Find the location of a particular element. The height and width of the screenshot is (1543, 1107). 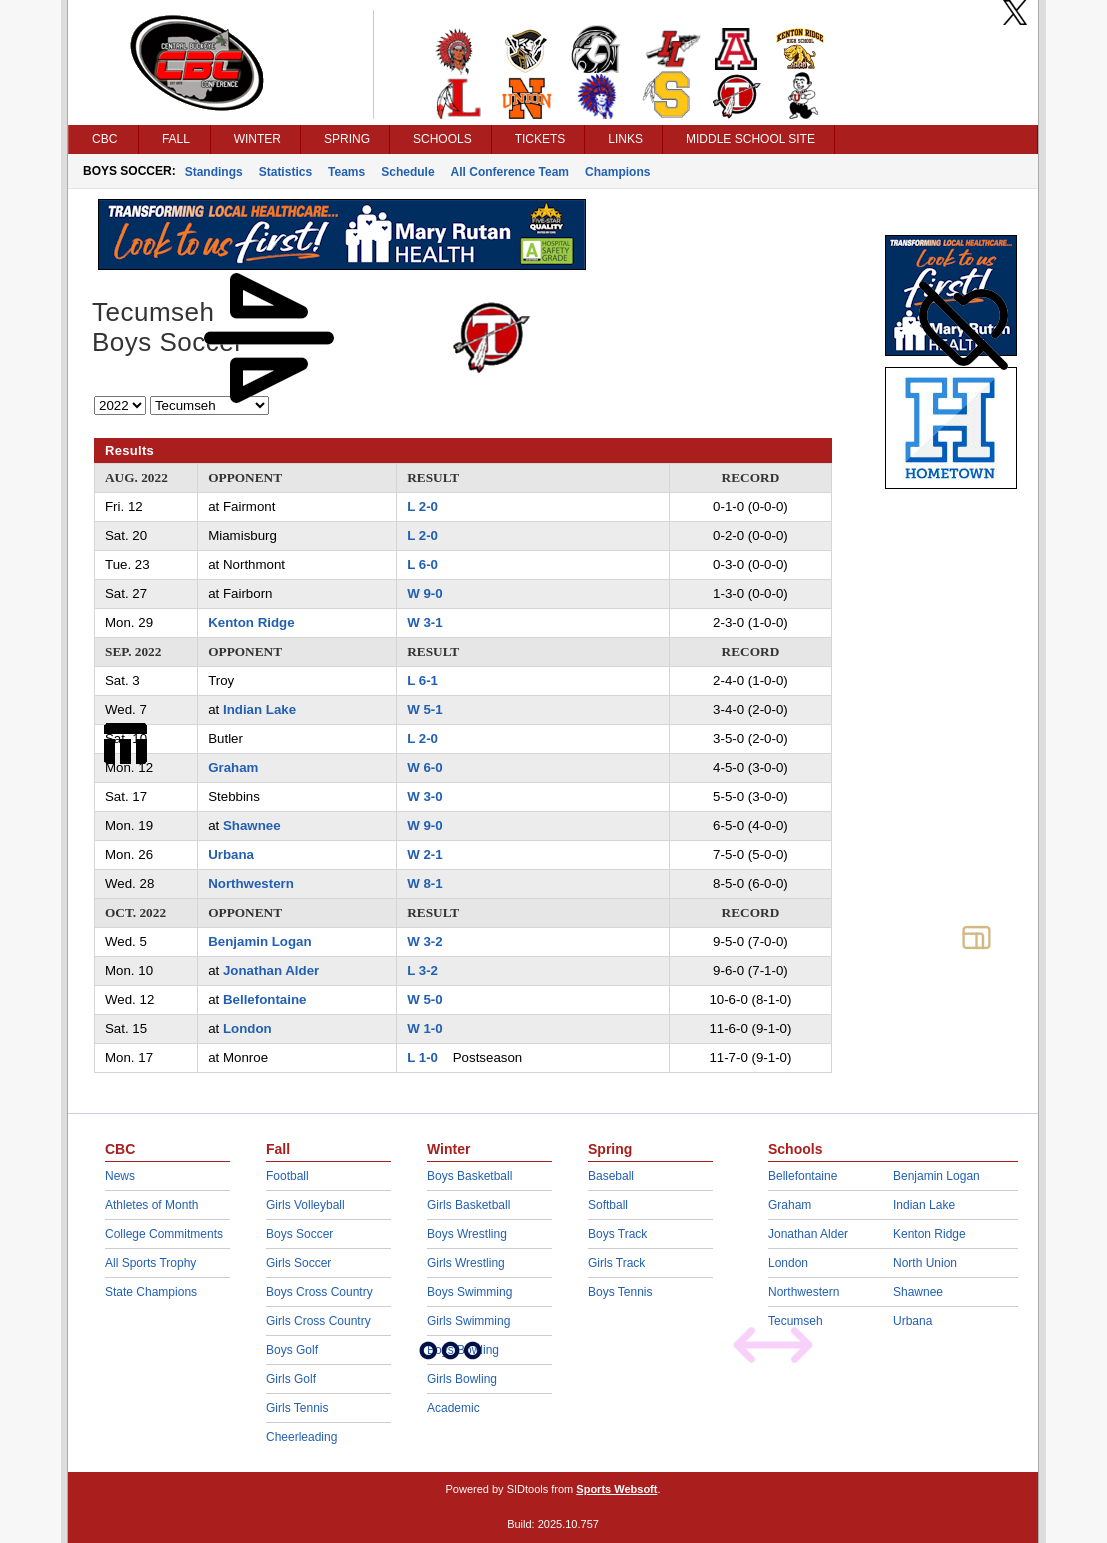

open more options menu is located at coordinates (450, 1350).